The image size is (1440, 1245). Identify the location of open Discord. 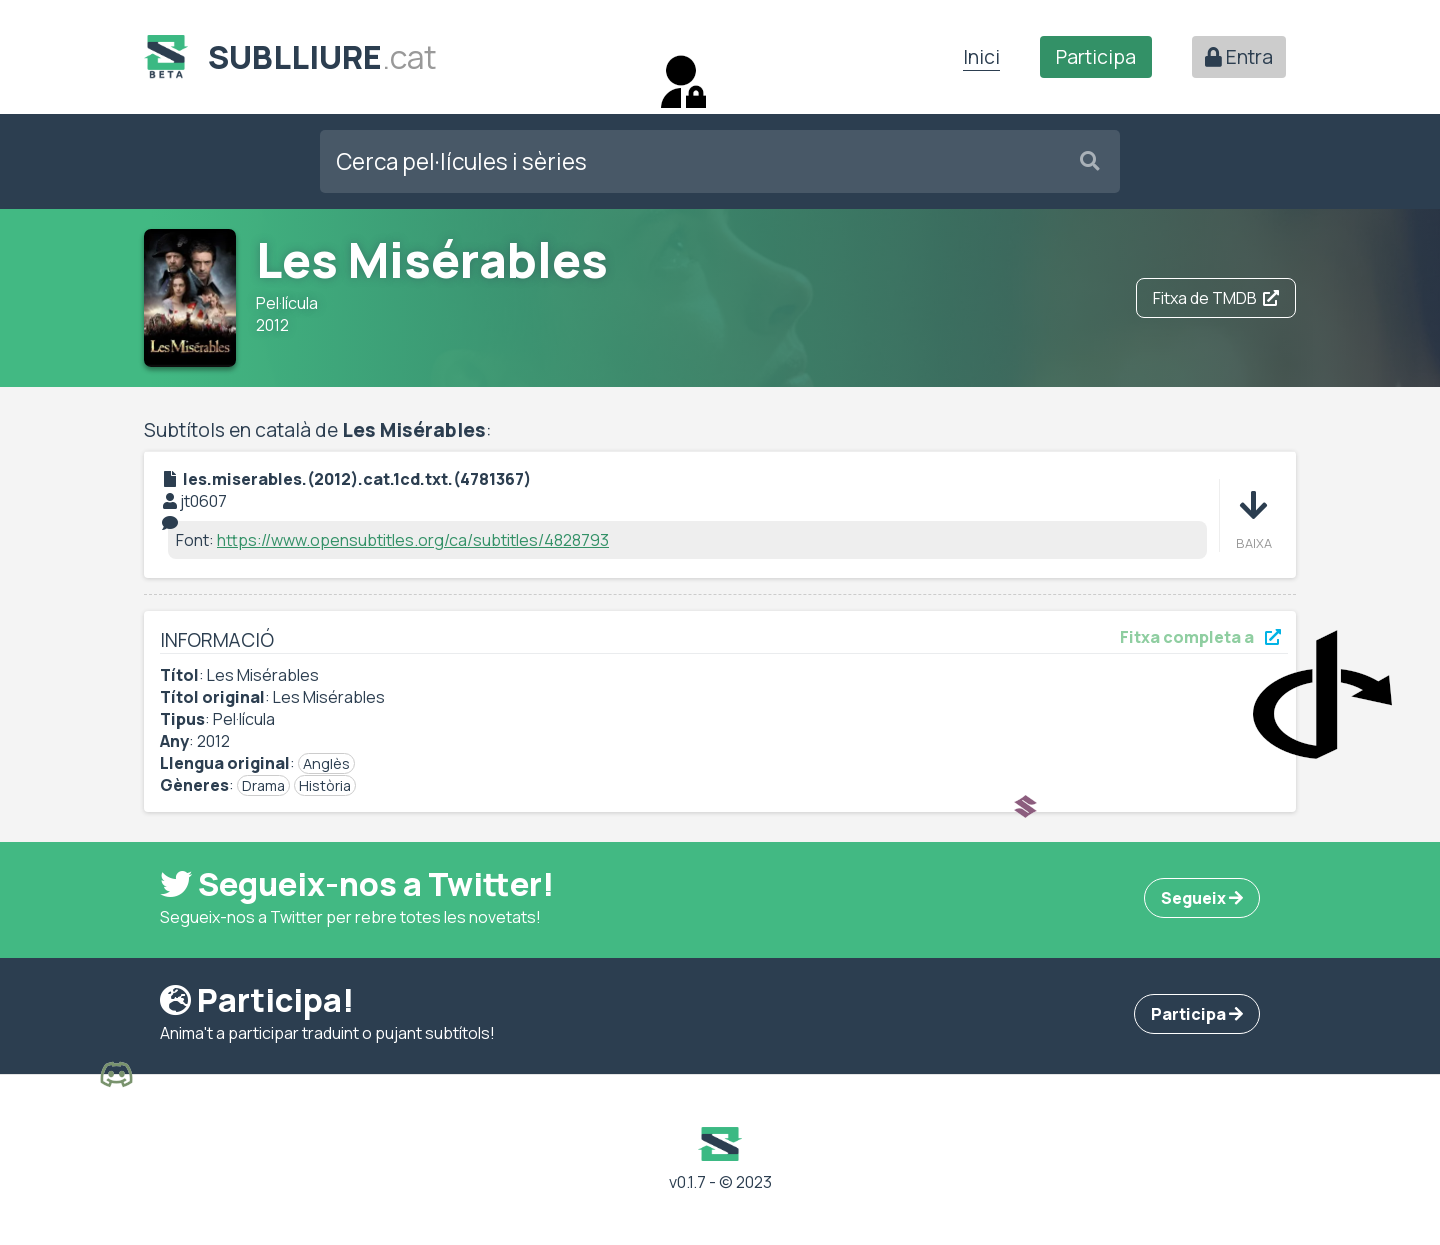
(116, 1074).